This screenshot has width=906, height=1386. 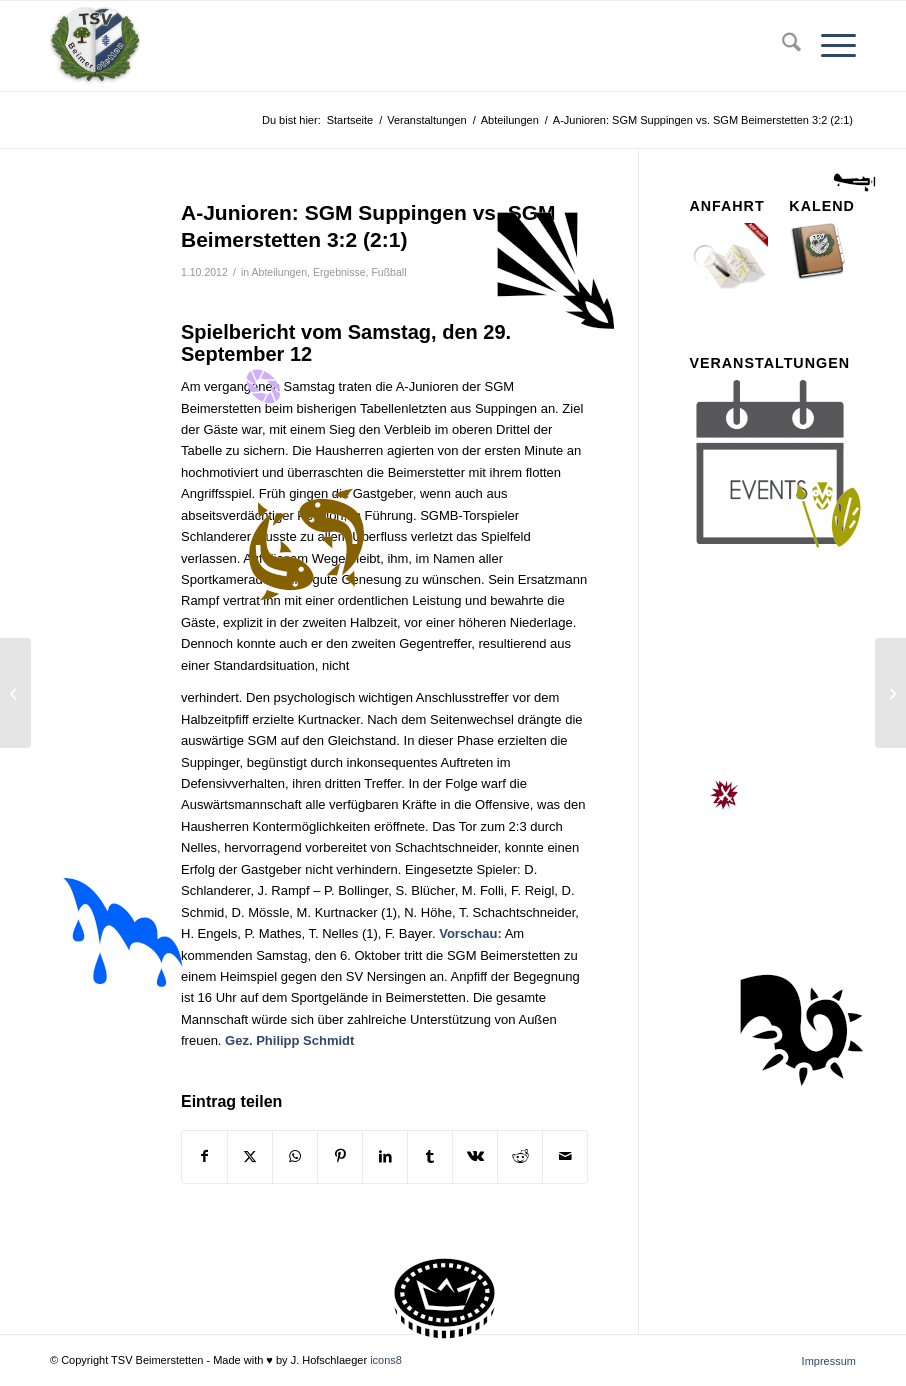 What do you see at coordinates (263, 386) in the screenshot?
I see `adjust camera aperture settings` at bounding box center [263, 386].